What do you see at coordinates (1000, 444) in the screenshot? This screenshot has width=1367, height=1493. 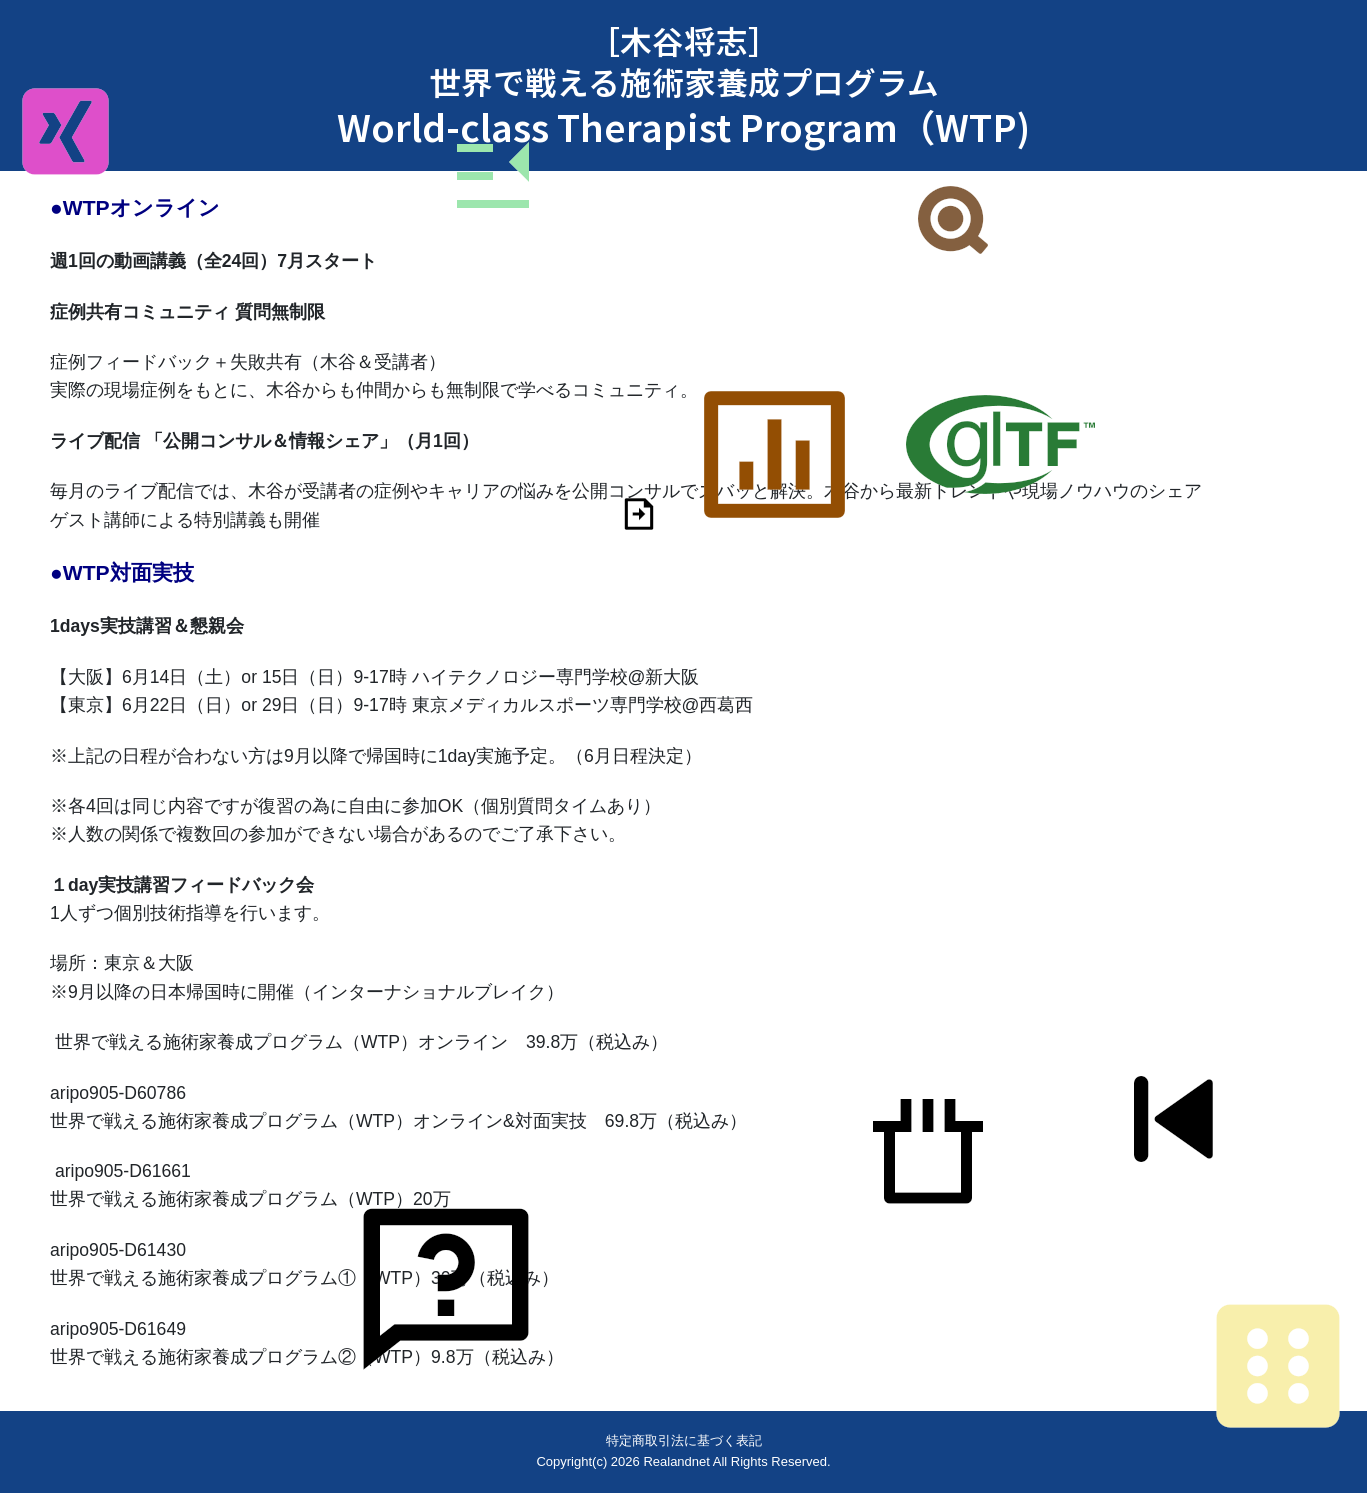 I see `glTF file format logo` at bounding box center [1000, 444].